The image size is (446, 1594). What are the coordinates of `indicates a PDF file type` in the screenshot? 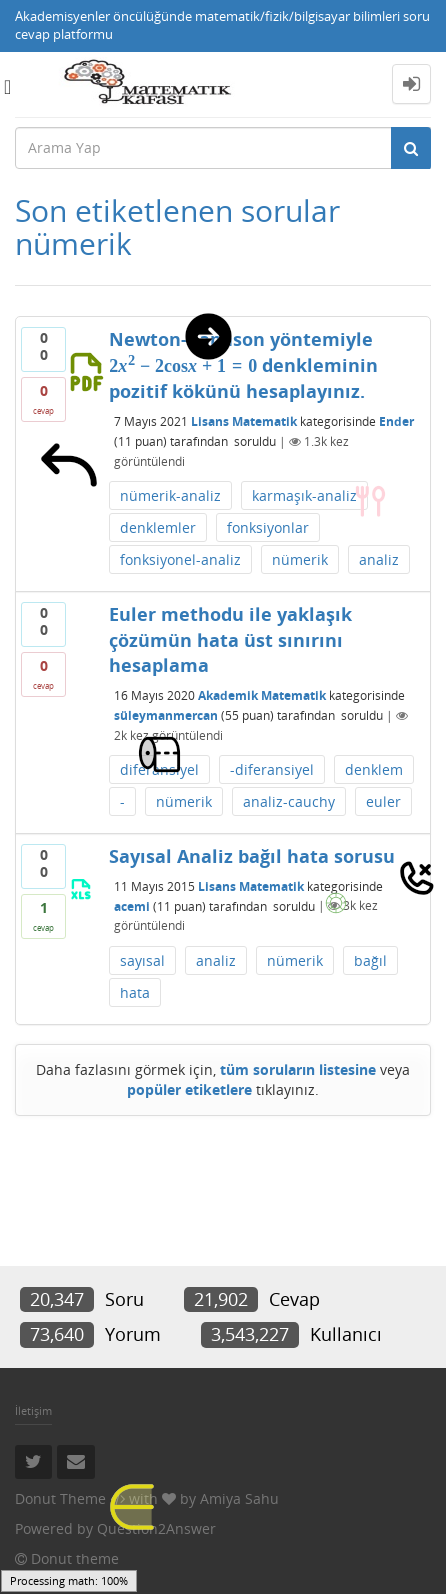 It's located at (86, 372).